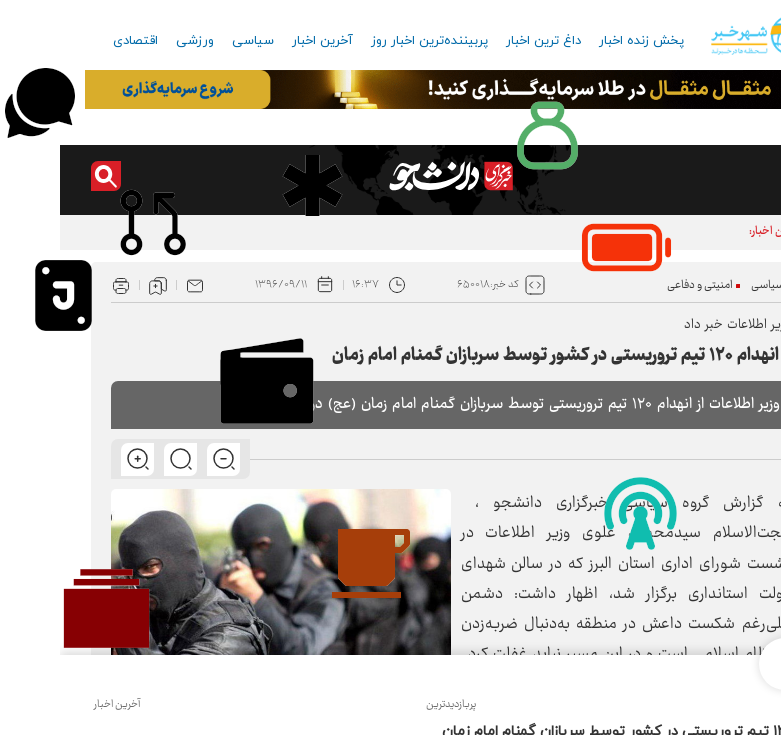  Describe the element at coordinates (371, 565) in the screenshot. I see `find nearby coffee shops or cafes` at that location.